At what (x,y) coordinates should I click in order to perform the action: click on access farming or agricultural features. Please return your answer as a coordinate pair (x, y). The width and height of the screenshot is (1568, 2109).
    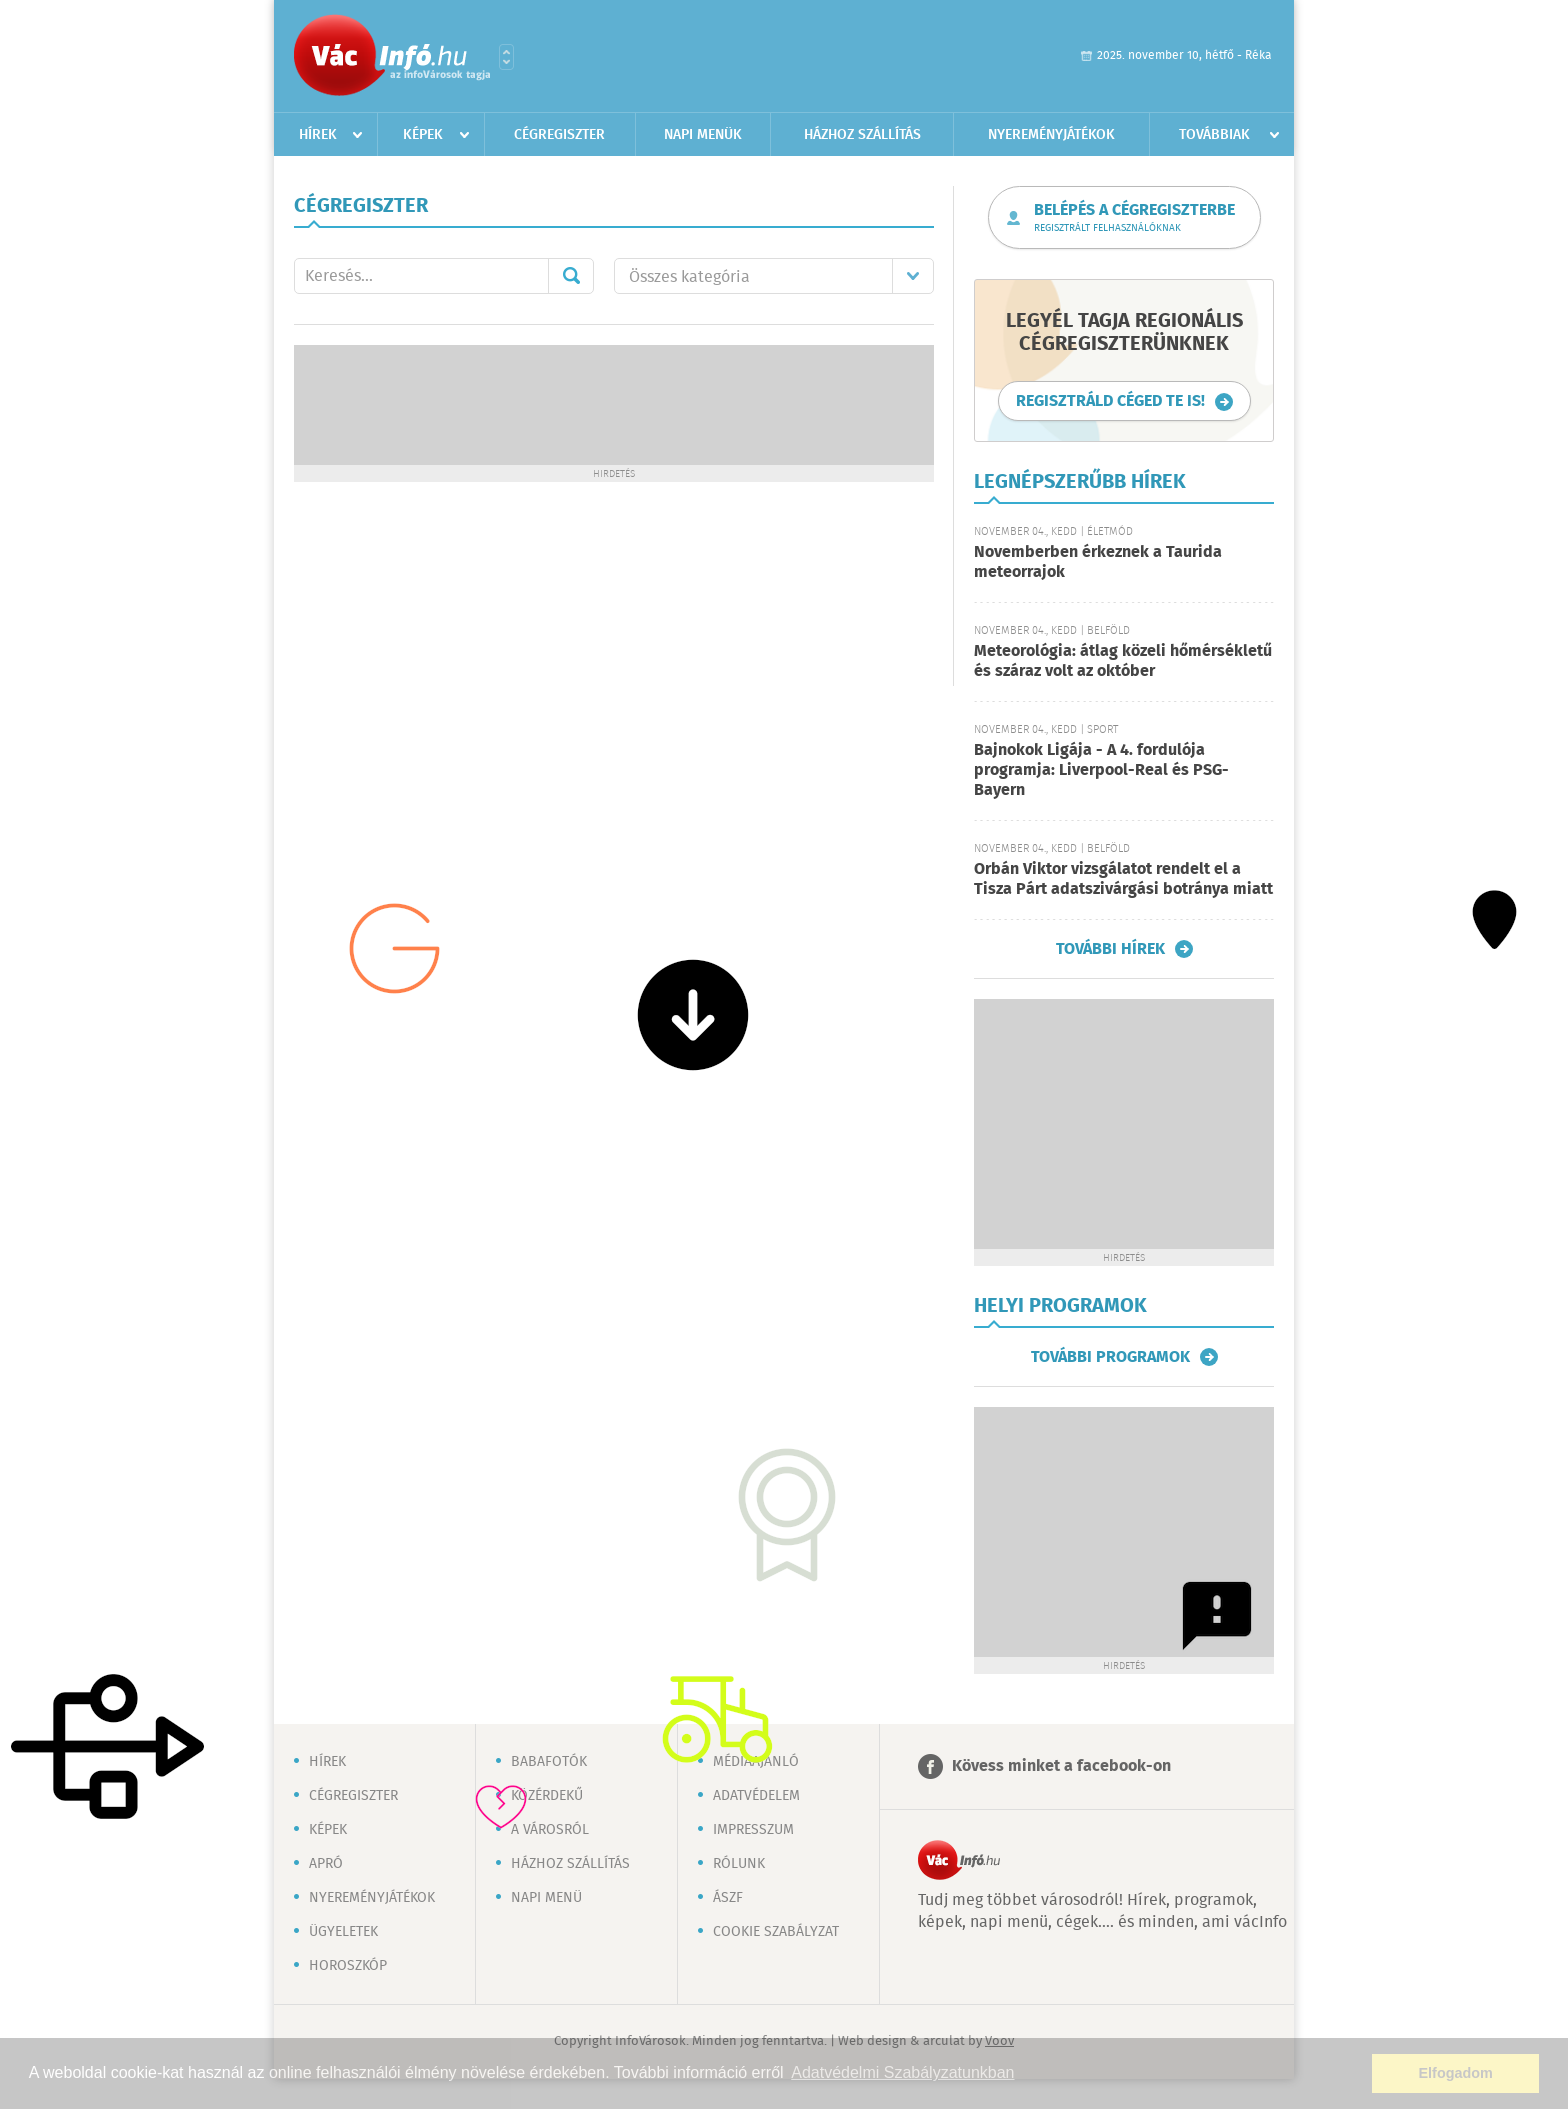
    Looking at the image, I should click on (715, 1717).